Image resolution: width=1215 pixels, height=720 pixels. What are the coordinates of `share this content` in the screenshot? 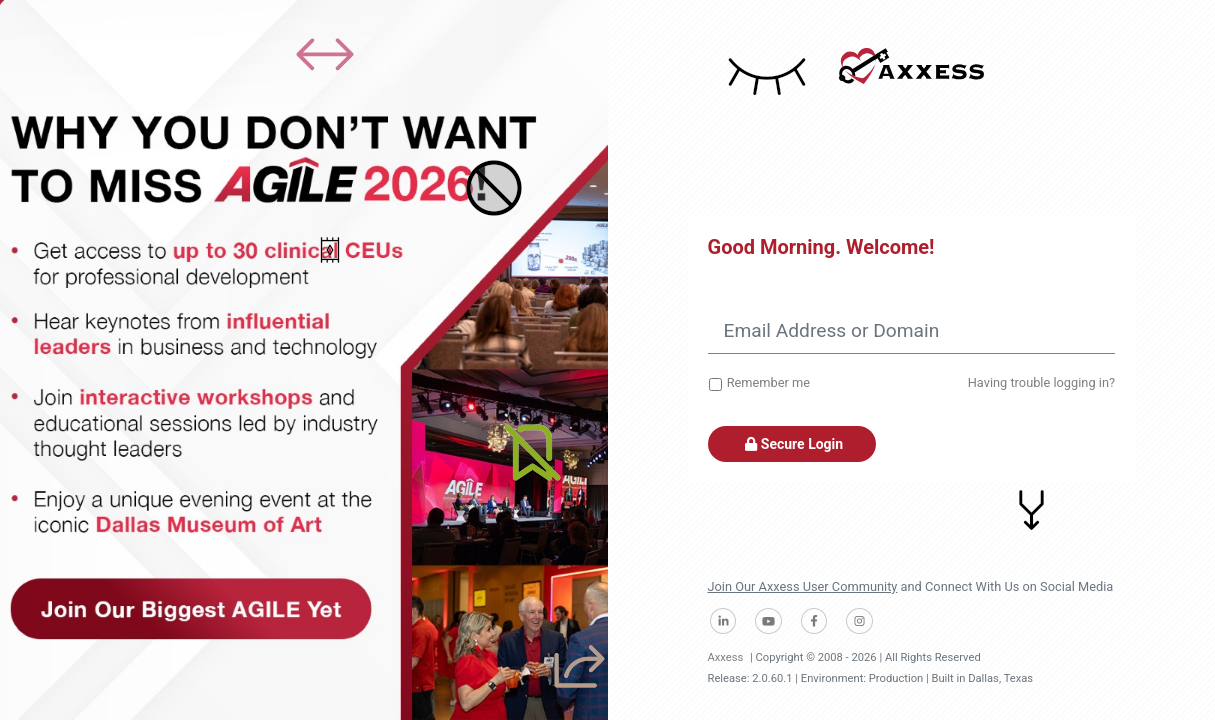 It's located at (579, 664).